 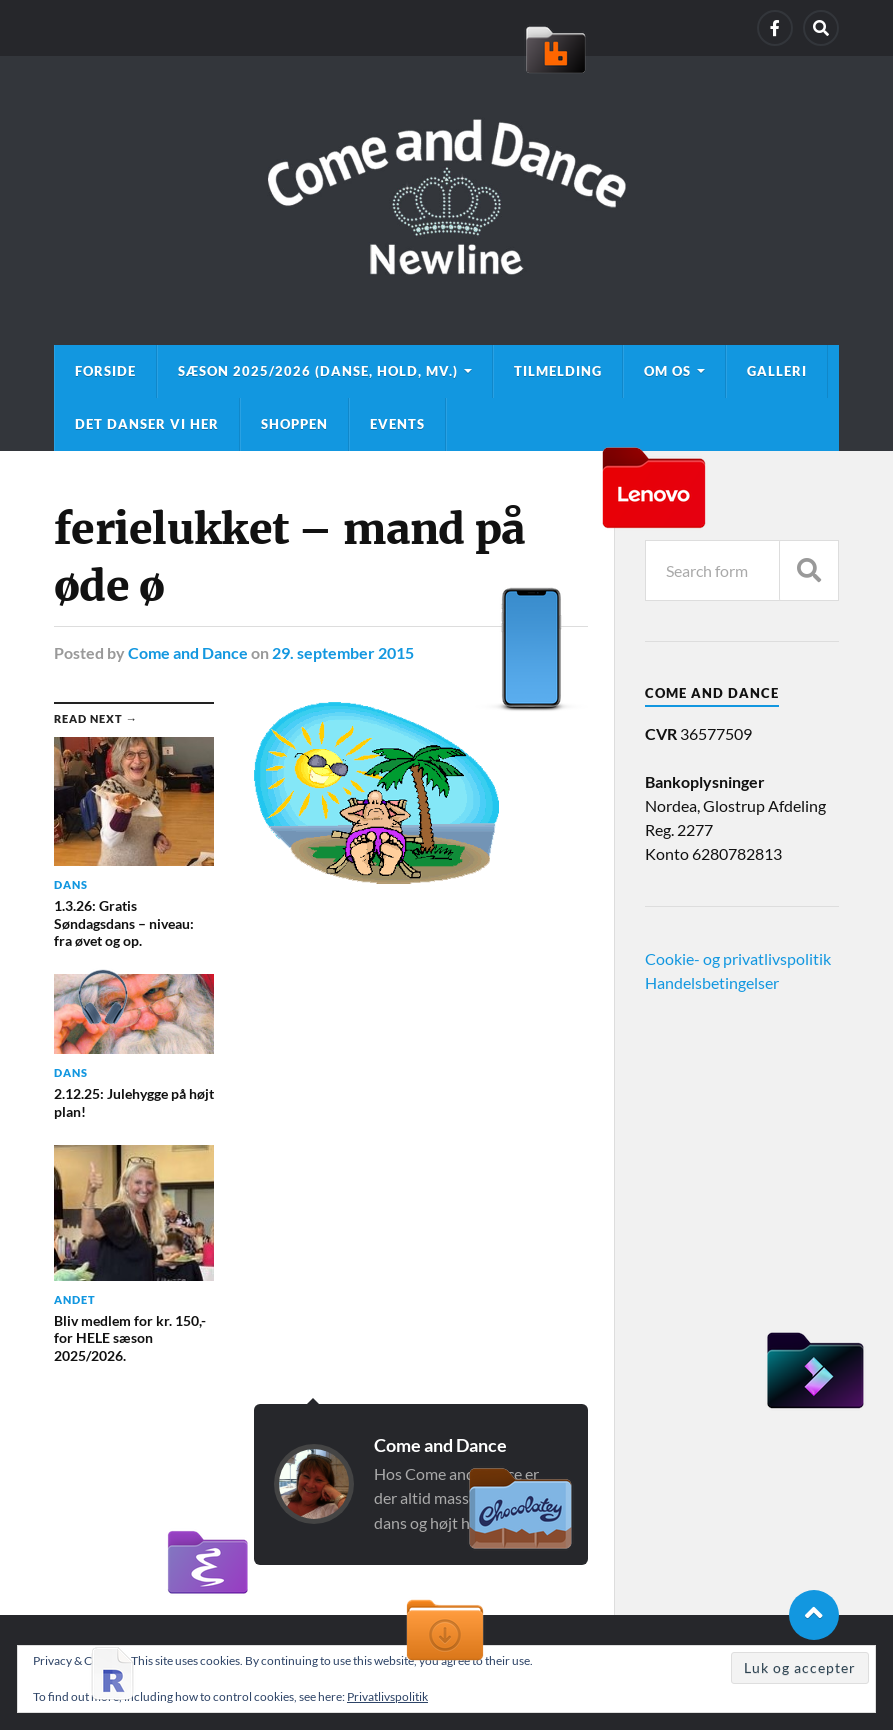 What do you see at coordinates (207, 1564) in the screenshot?
I see `open emacs configuration files folder` at bounding box center [207, 1564].